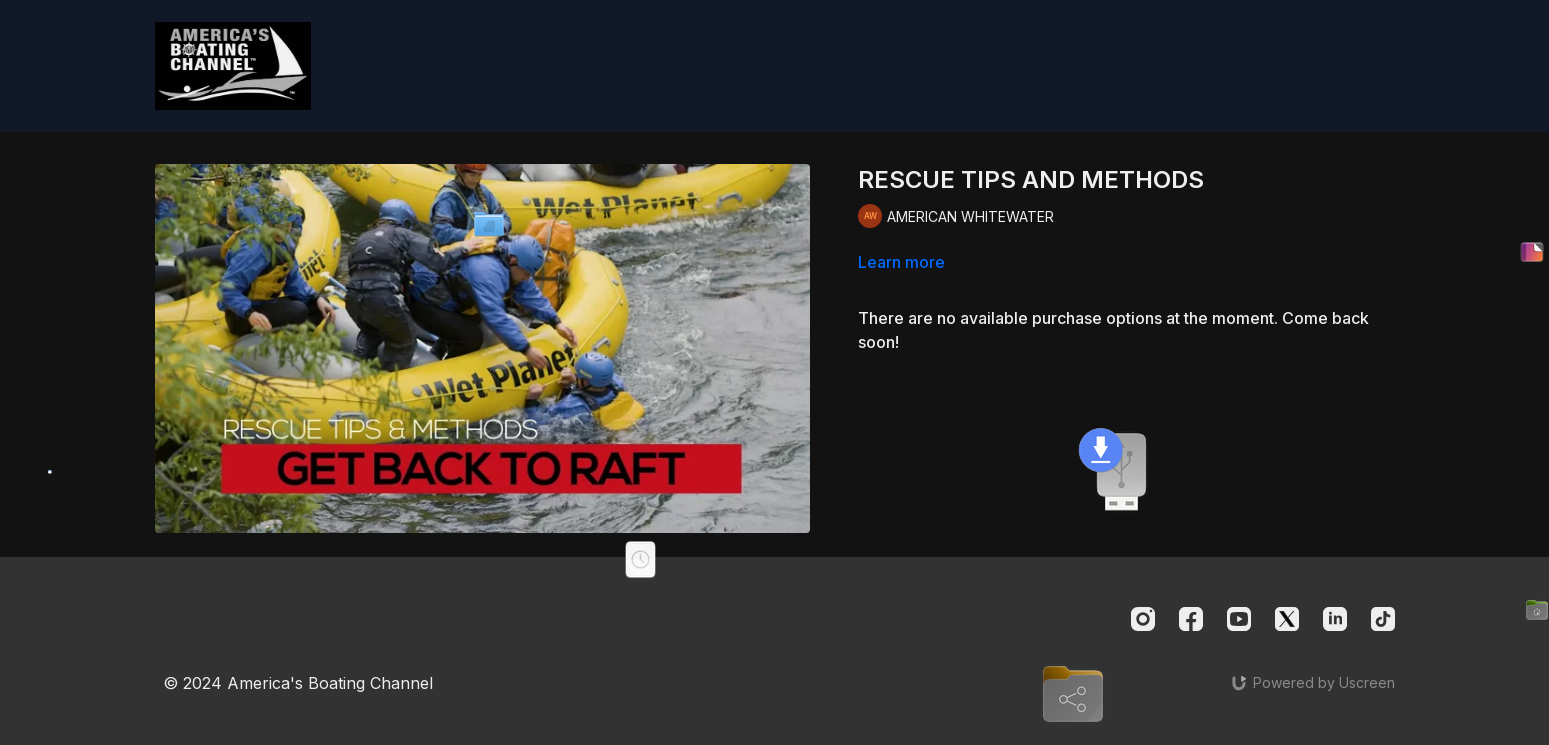 This screenshot has width=1549, height=745. Describe the element at coordinates (640, 559) in the screenshot. I see `image is currently loading` at that location.